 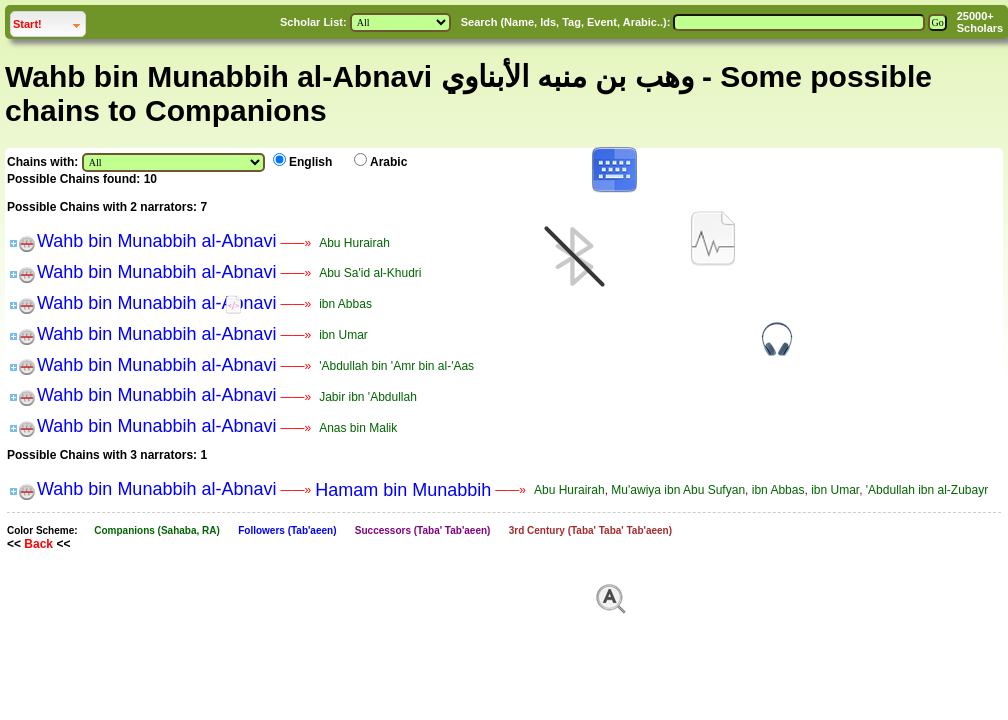 What do you see at coordinates (614, 169) in the screenshot?
I see `access peripheral device settings` at bounding box center [614, 169].